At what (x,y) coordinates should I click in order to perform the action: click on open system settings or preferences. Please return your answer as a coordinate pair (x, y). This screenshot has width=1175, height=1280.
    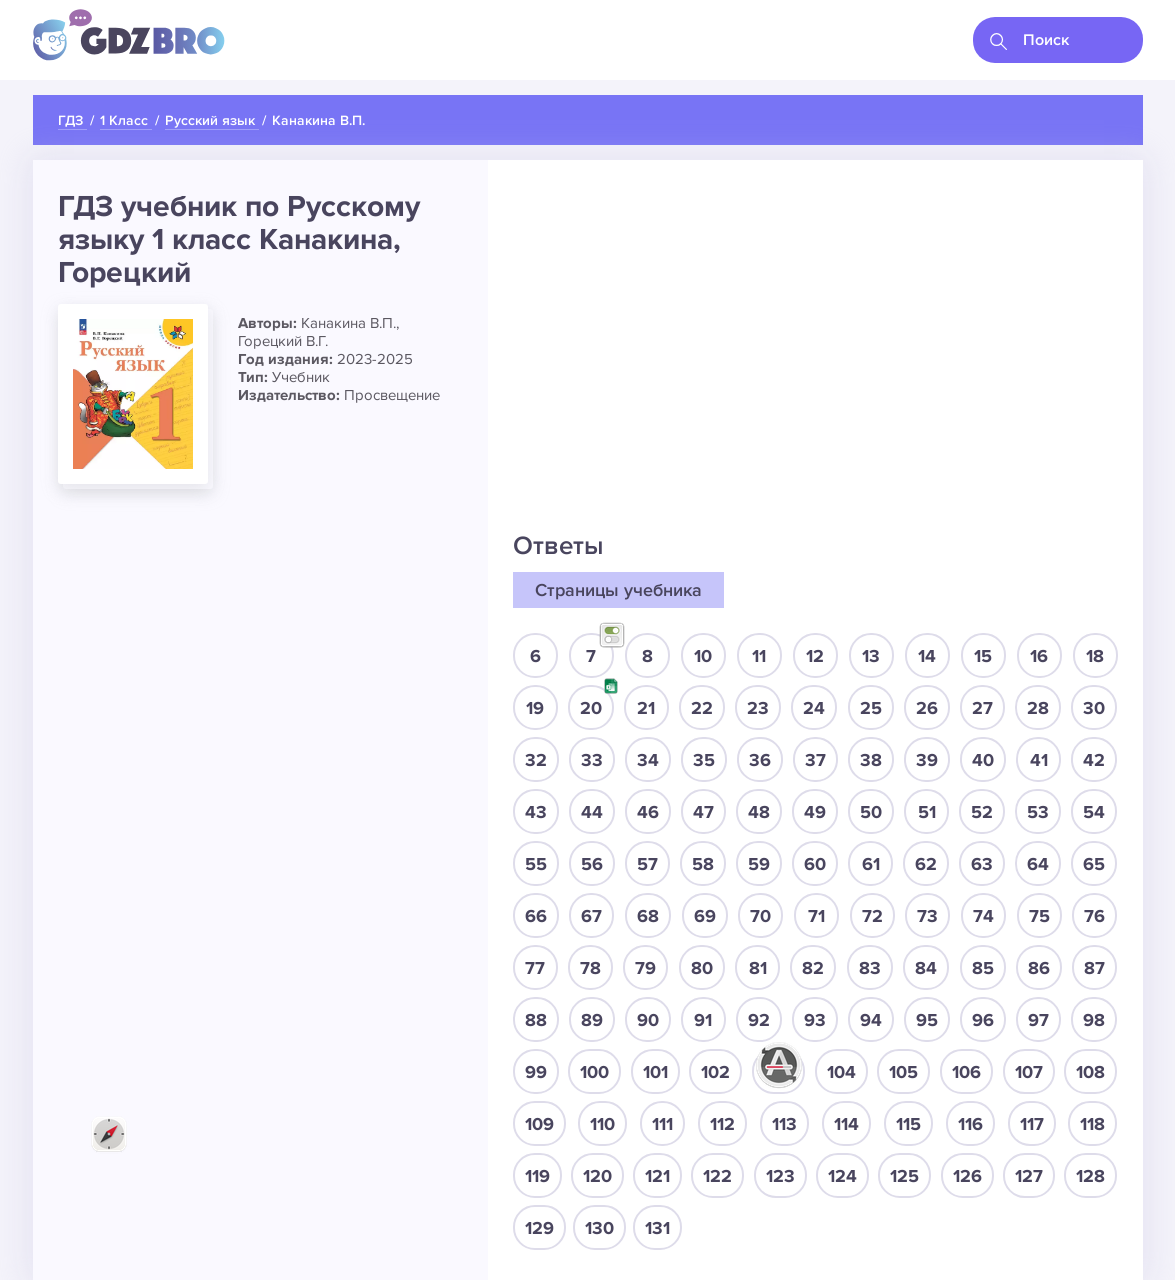
    Looking at the image, I should click on (612, 635).